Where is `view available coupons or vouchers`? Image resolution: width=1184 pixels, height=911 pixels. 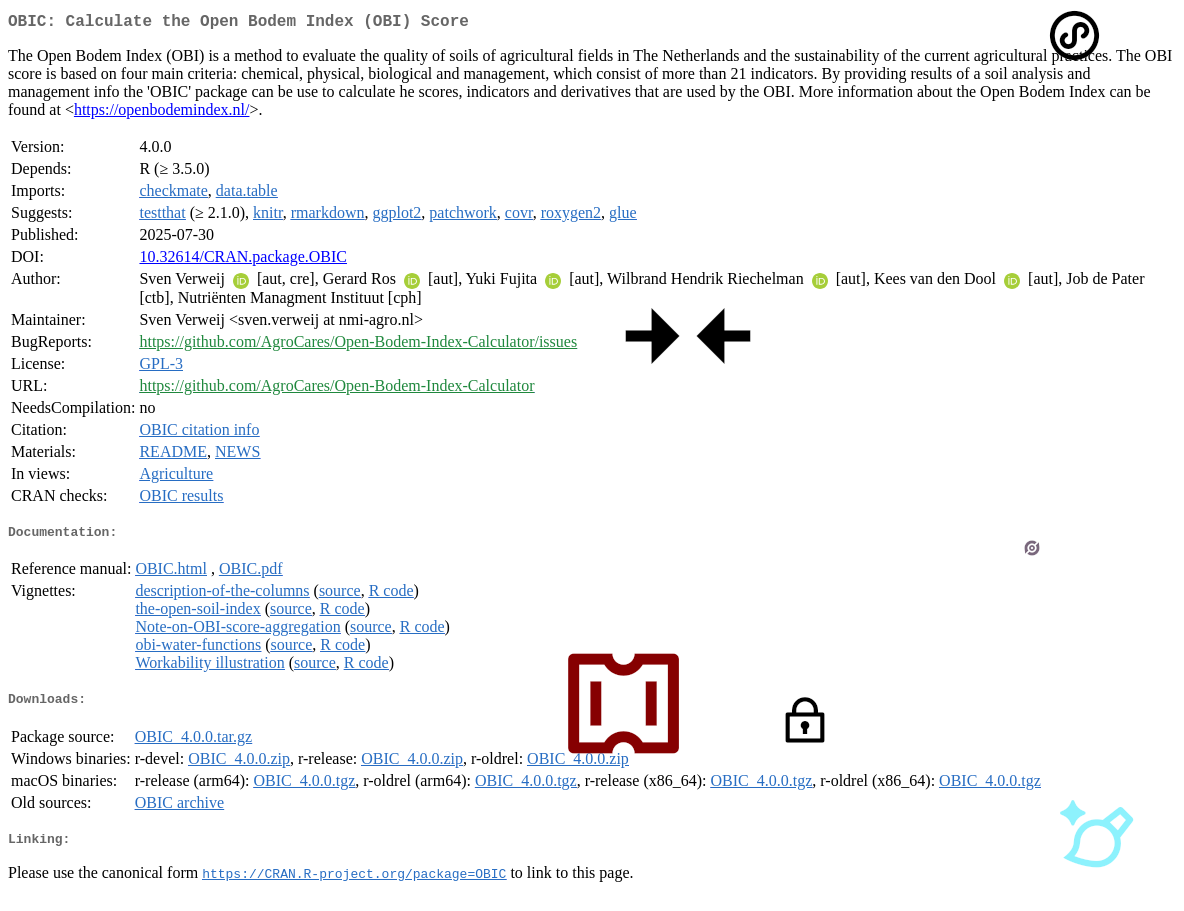
view available coupons or vouchers is located at coordinates (623, 703).